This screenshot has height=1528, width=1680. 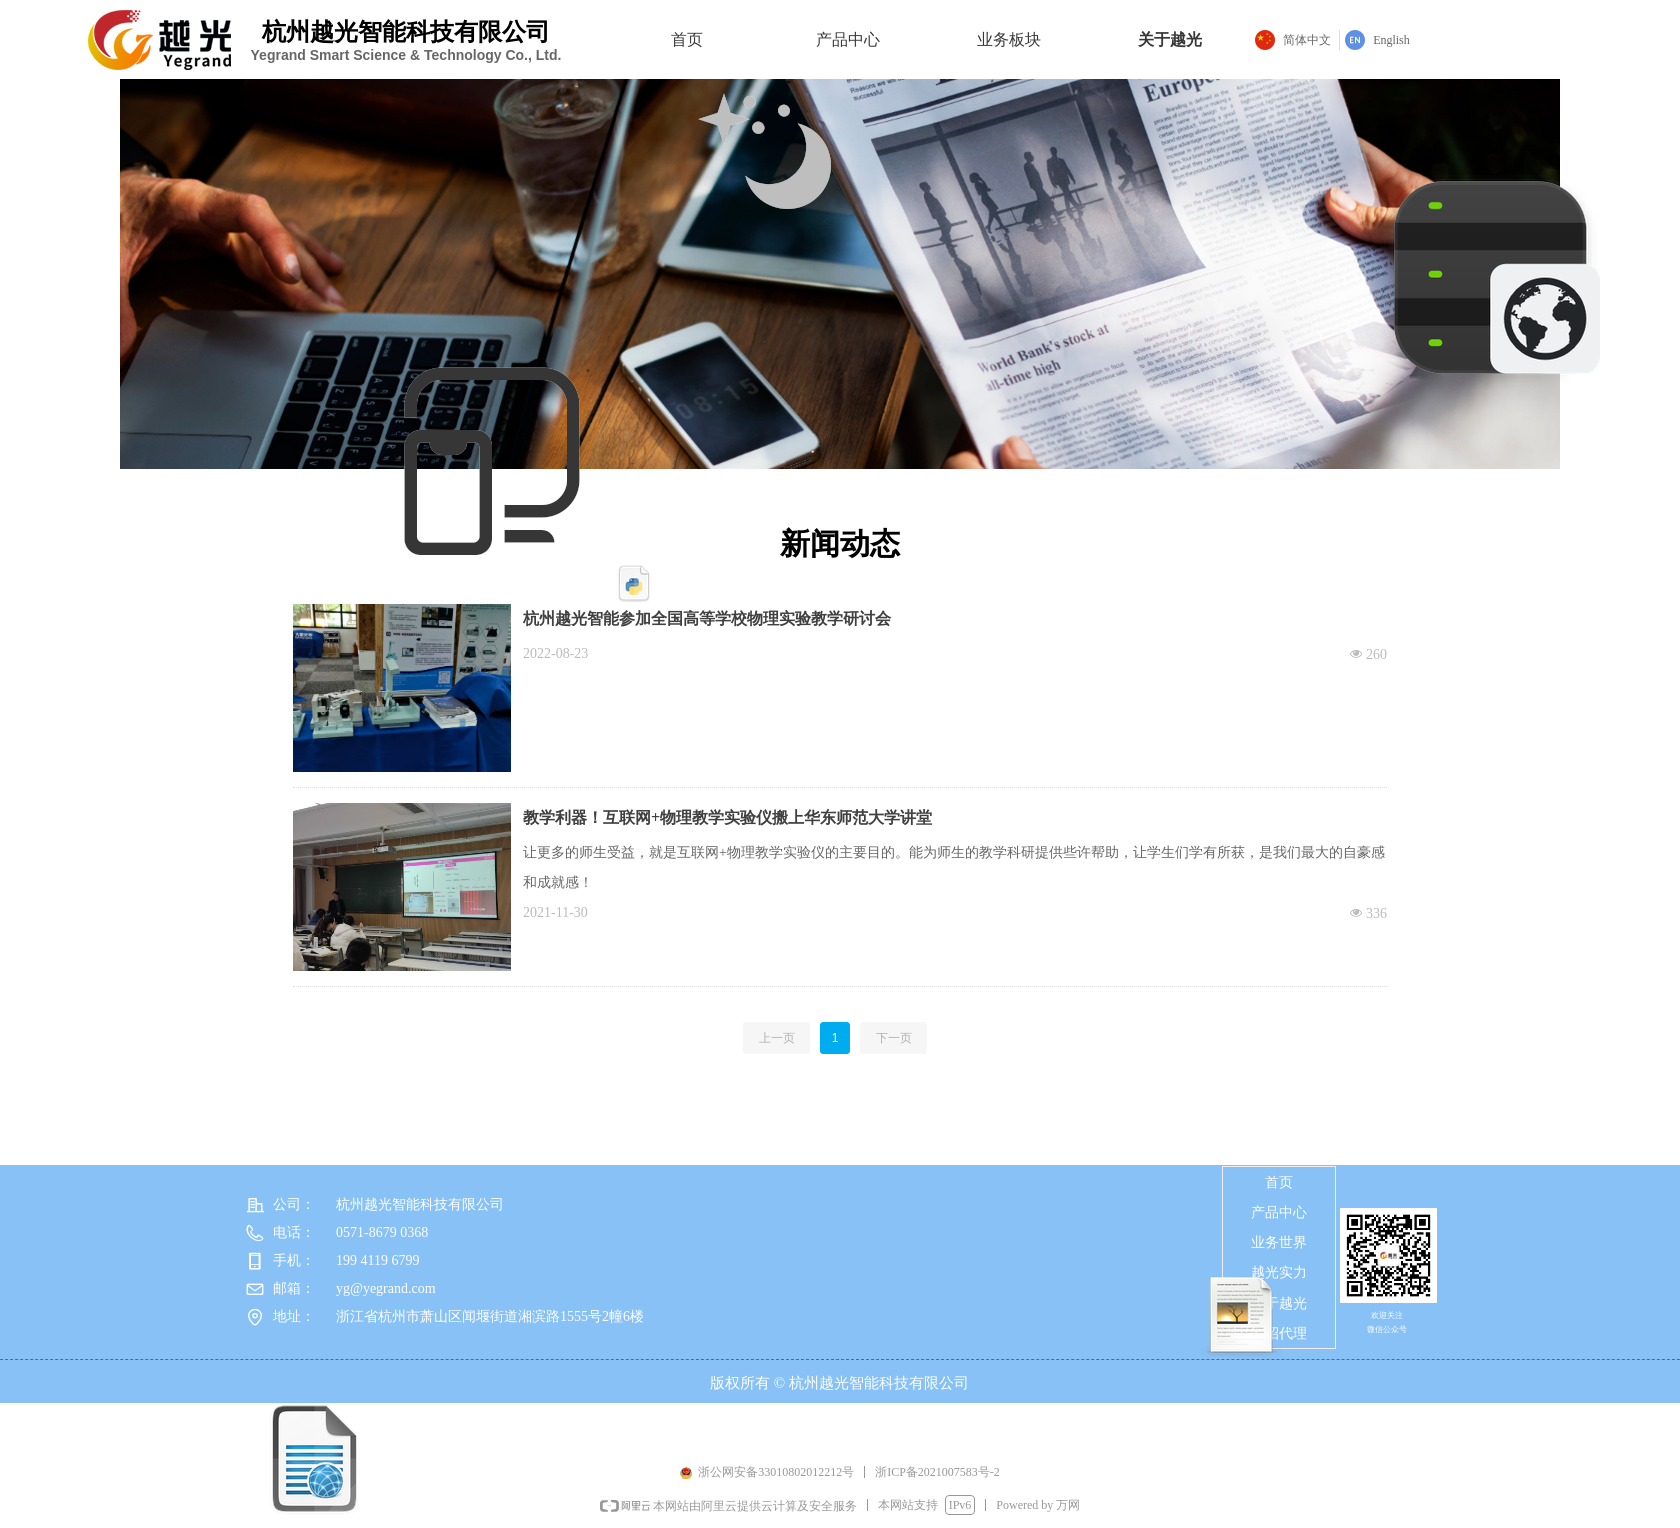 I want to click on python 3 source code file, so click(x=634, y=583).